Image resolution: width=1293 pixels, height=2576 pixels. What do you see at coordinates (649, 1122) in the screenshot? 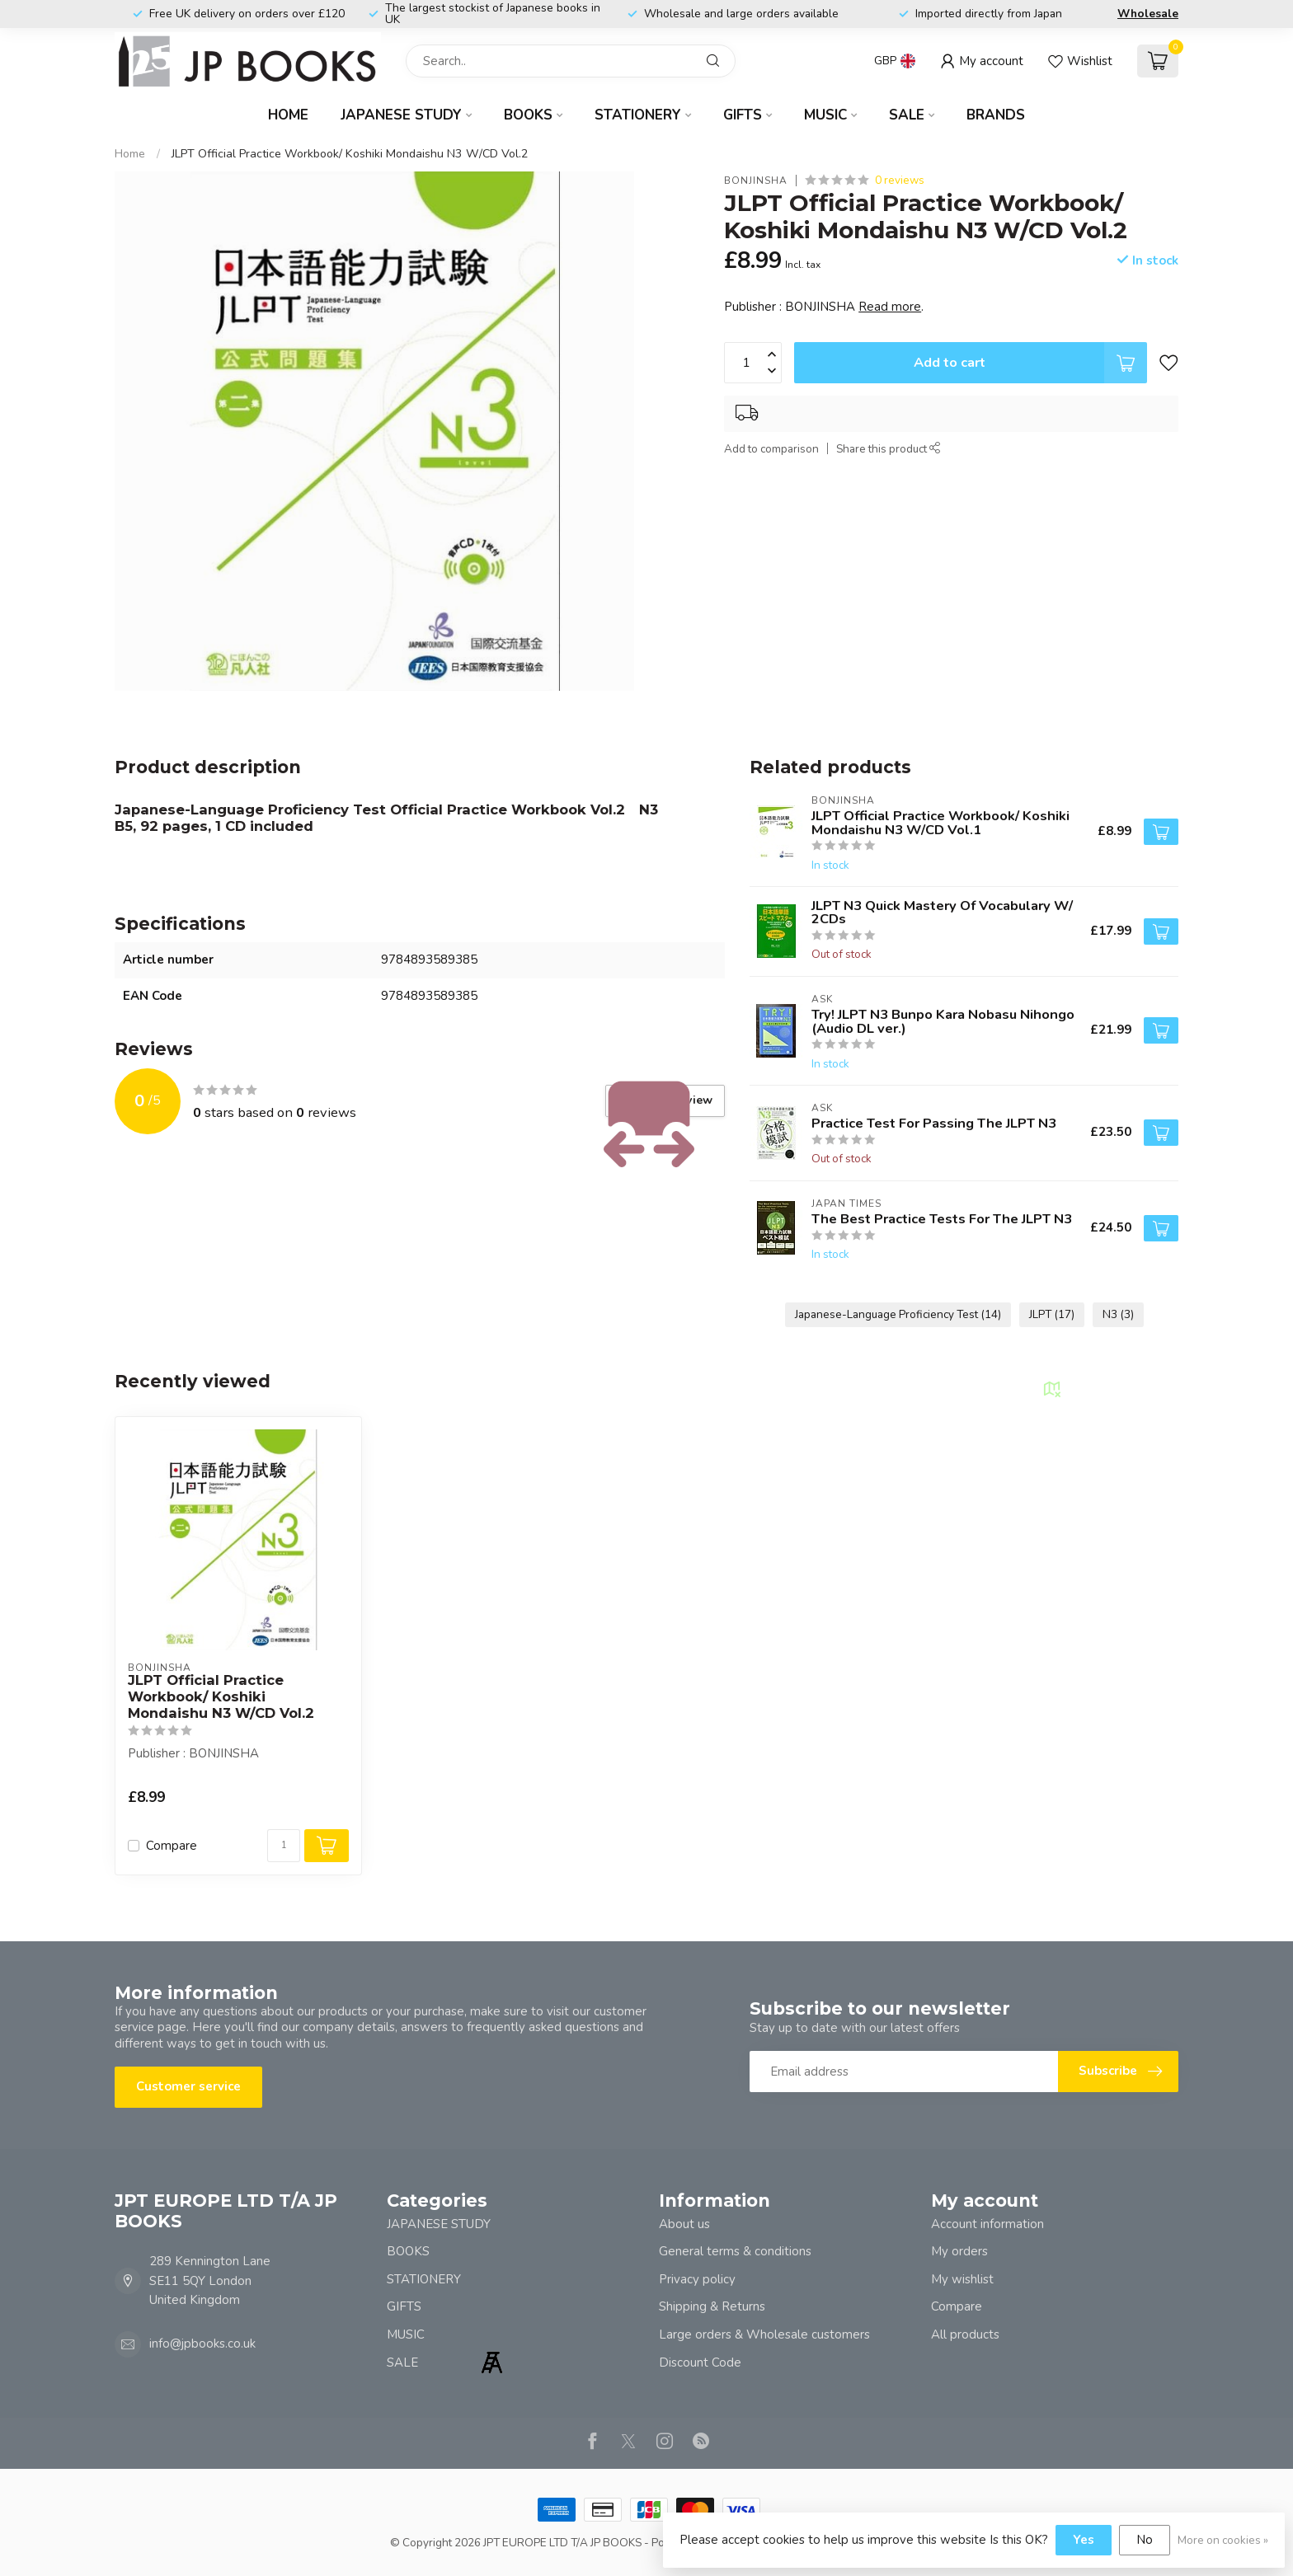
I see `auto-fit content to available width` at bounding box center [649, 1122].